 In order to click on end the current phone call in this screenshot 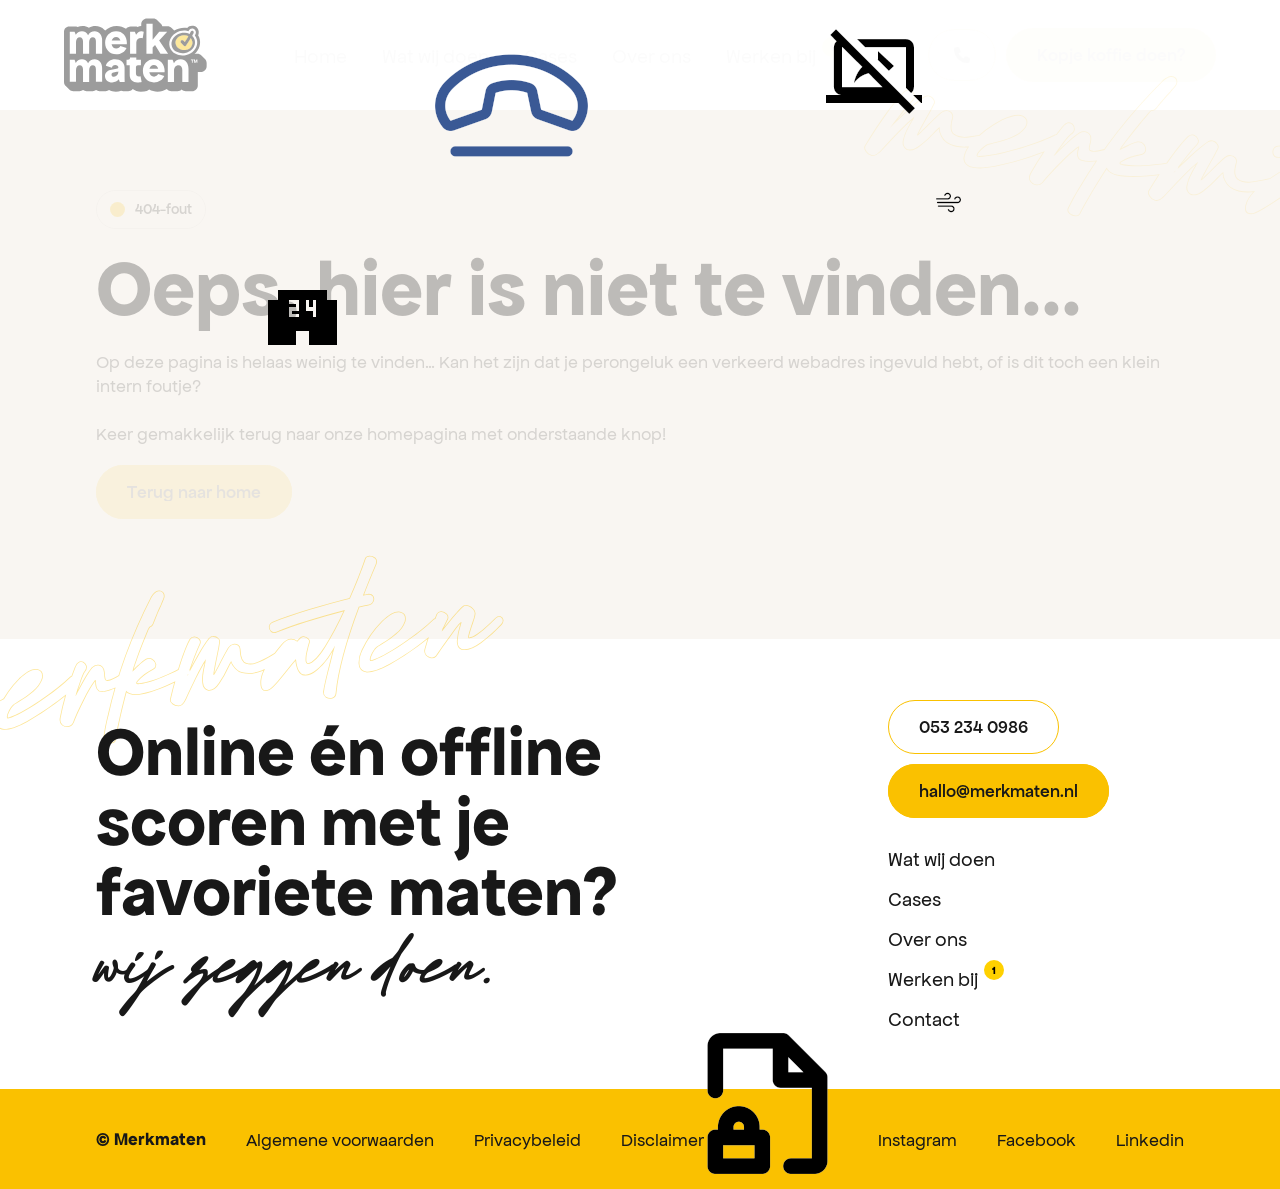, I will do `click(511, 105)`.